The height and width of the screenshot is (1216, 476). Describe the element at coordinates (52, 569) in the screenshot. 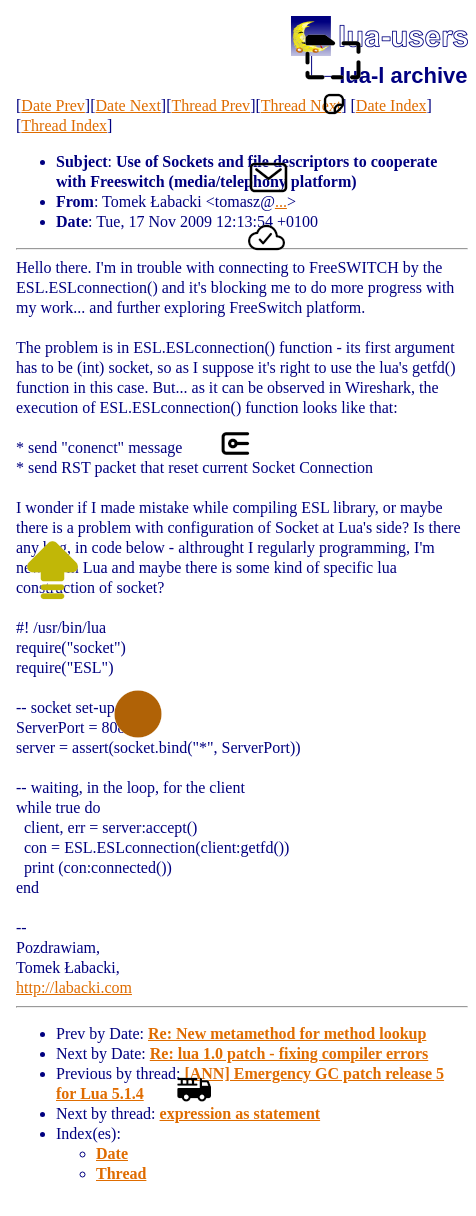

I see `upload multiple files` at that location.